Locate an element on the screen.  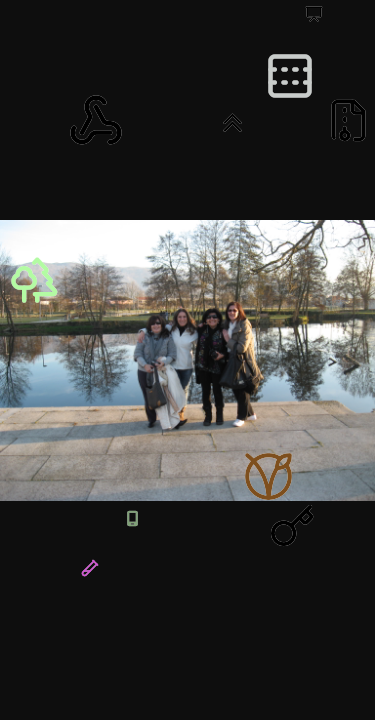
toggle top and bottom panel layout is located at coordinates (290, 76).